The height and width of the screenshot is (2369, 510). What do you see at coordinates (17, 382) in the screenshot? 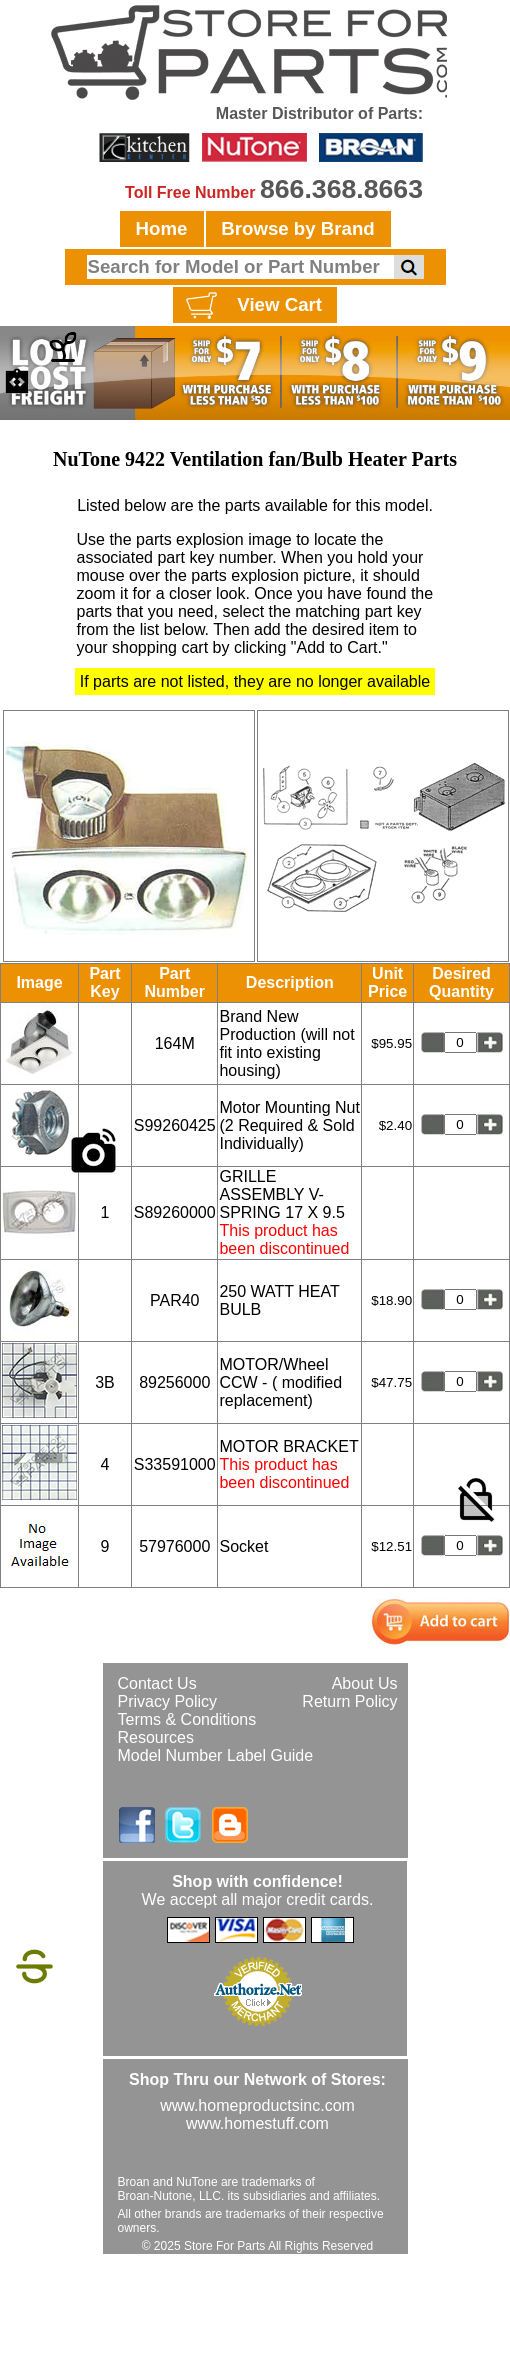
I see `view integration or embed code` at bounding box center [17, 382].